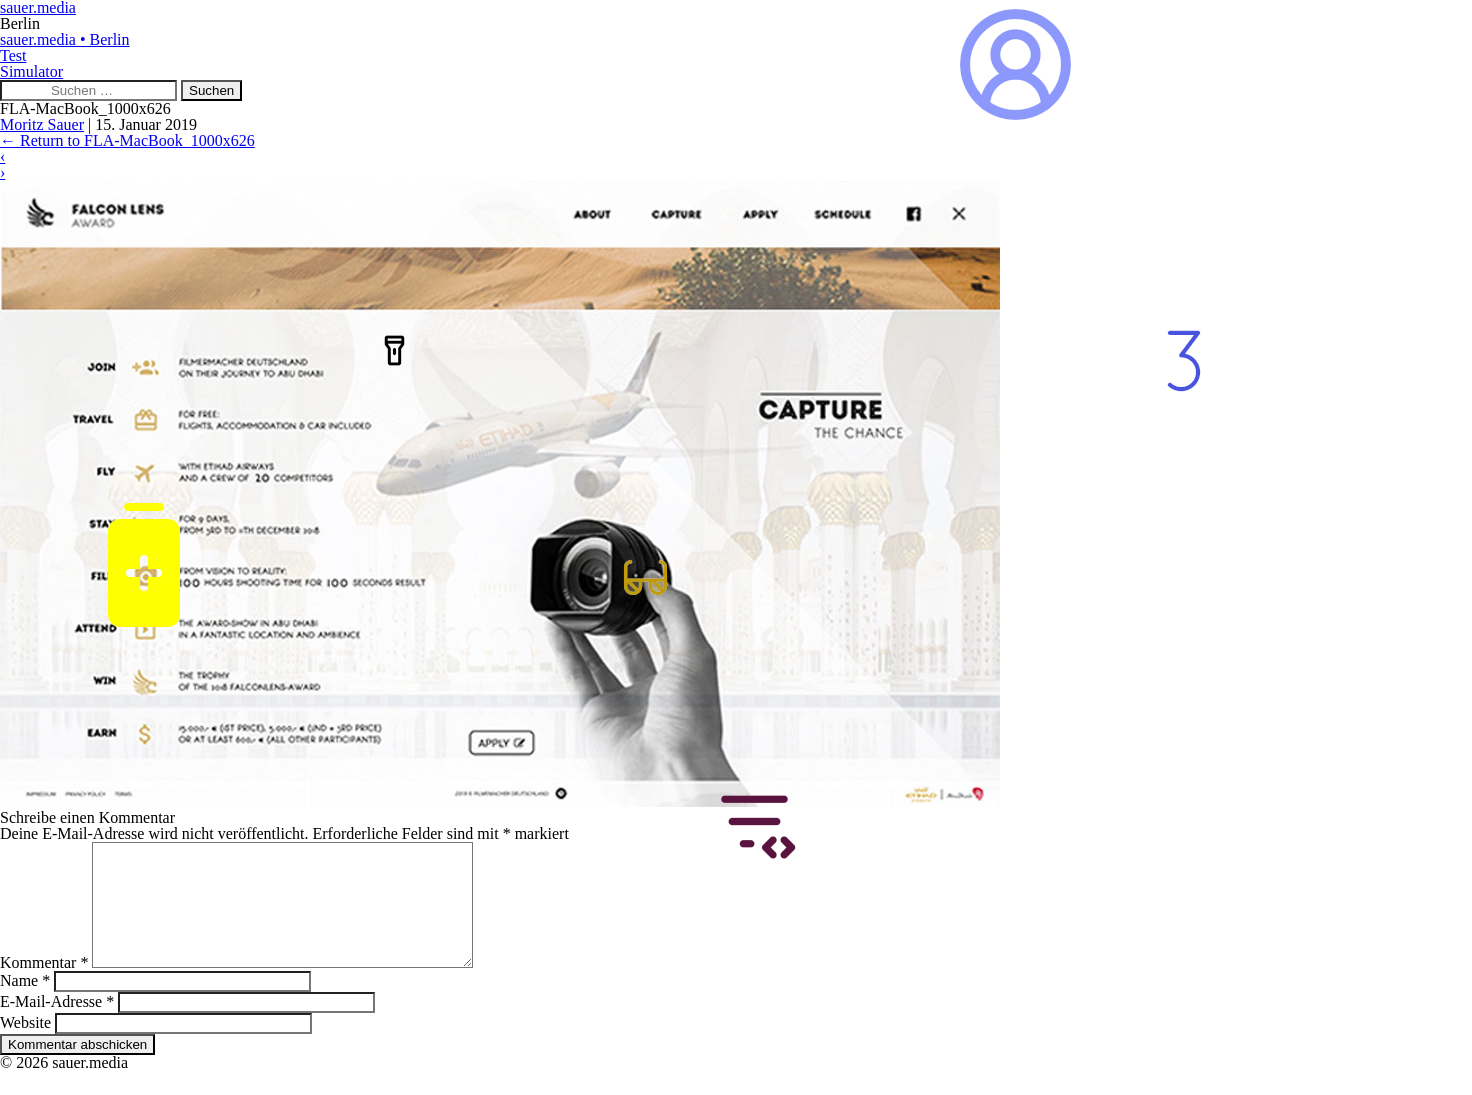 The height and width of the screenshot is (1095, 1472). What do you see at coordinates (1184, 361) in the screenshot?
I see `indicates step three in a multi-step process` at bounding box center [1184, 361].